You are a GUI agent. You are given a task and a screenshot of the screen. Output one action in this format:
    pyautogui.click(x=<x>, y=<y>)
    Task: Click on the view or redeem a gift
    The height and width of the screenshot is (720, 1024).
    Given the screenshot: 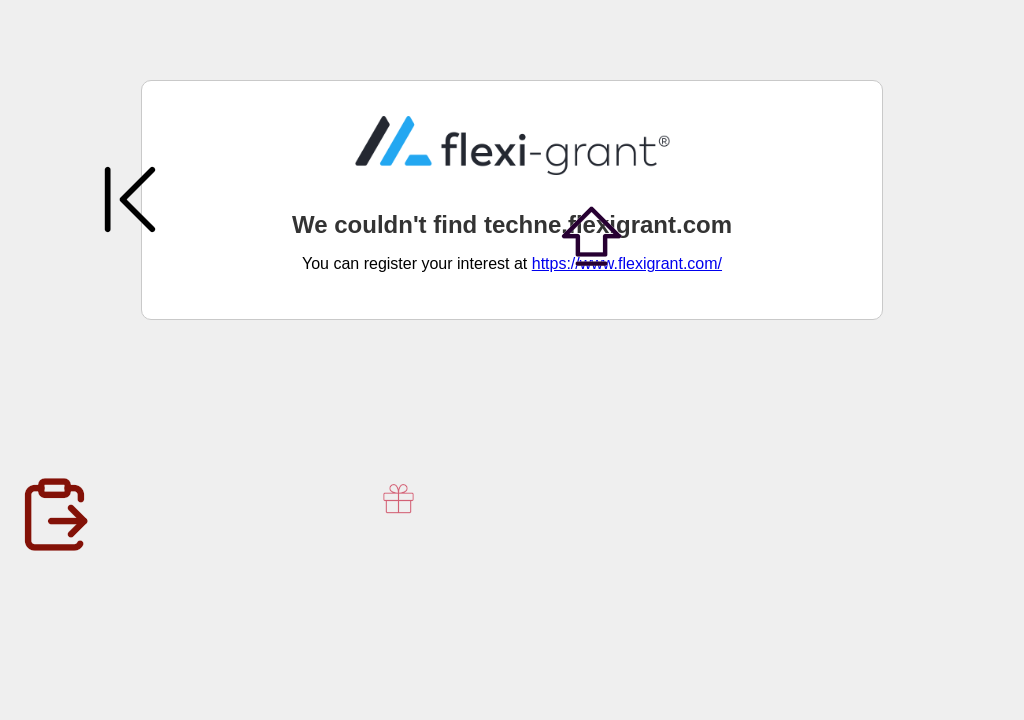 What is the action you would take?
    pyautogui.click(x=398, y=500)
    